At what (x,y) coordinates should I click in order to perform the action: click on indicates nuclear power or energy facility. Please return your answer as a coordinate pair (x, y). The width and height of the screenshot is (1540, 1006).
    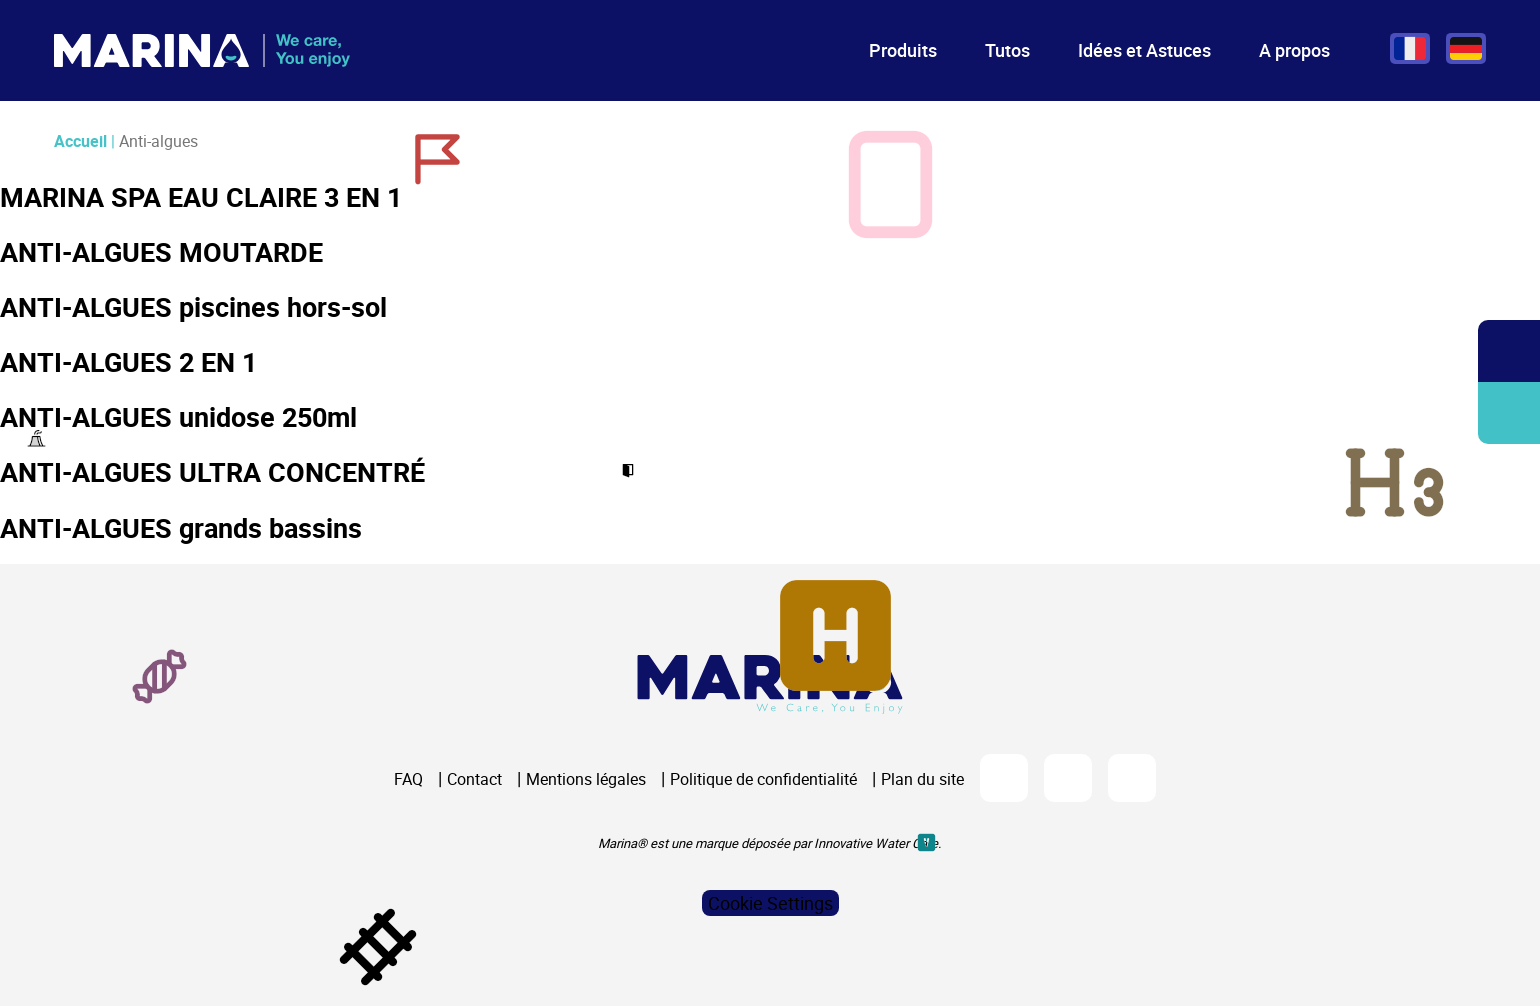
    Looking at the image, I should click on (36, 439).